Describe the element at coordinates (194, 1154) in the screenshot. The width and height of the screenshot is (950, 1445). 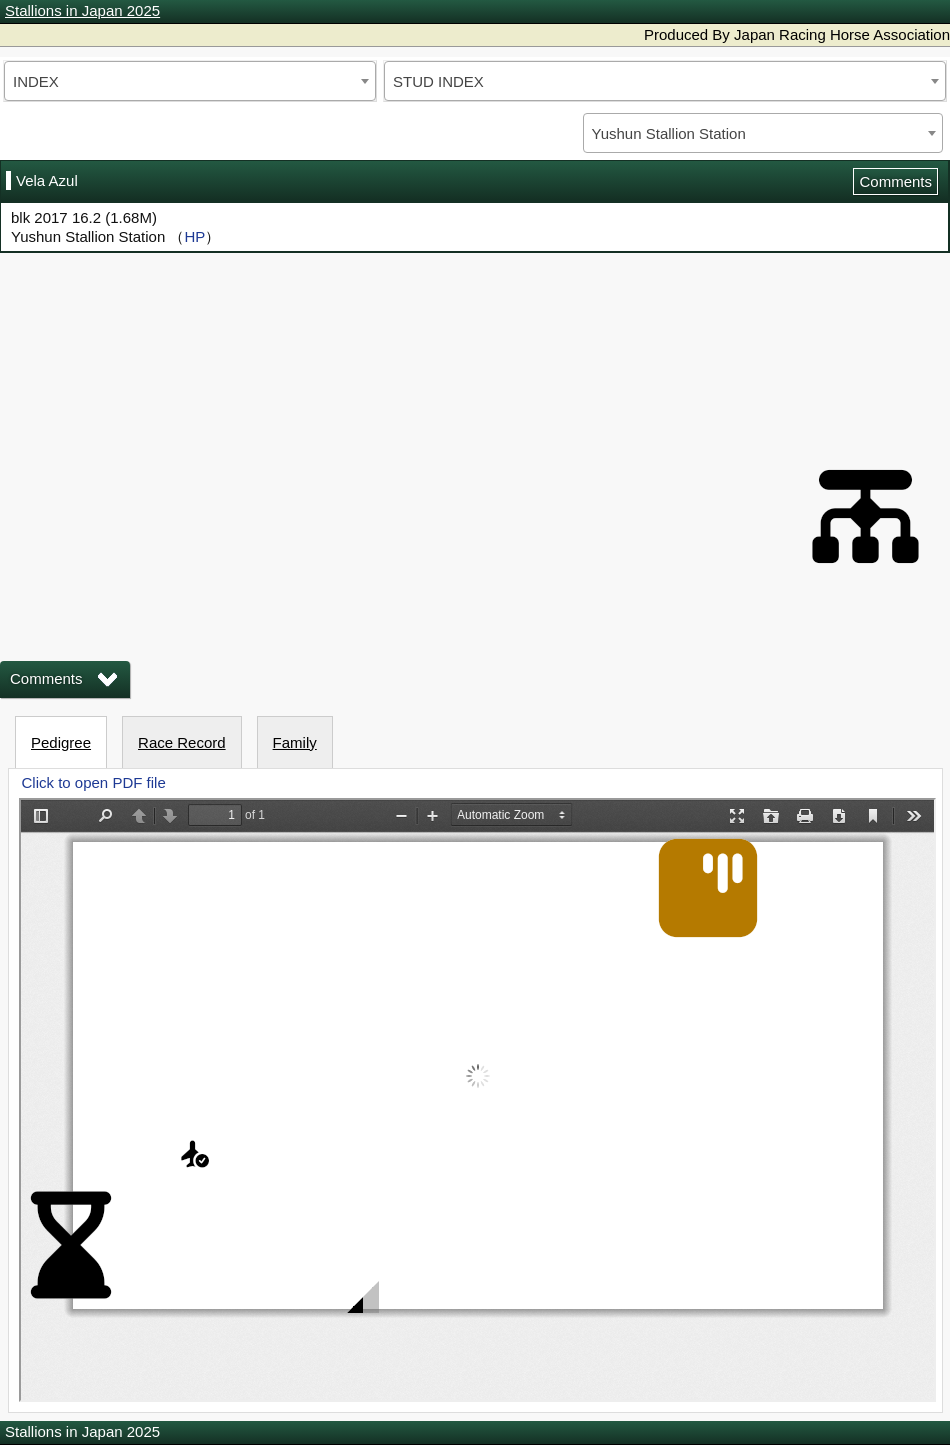
I see `flight booking confirmed` at that location.